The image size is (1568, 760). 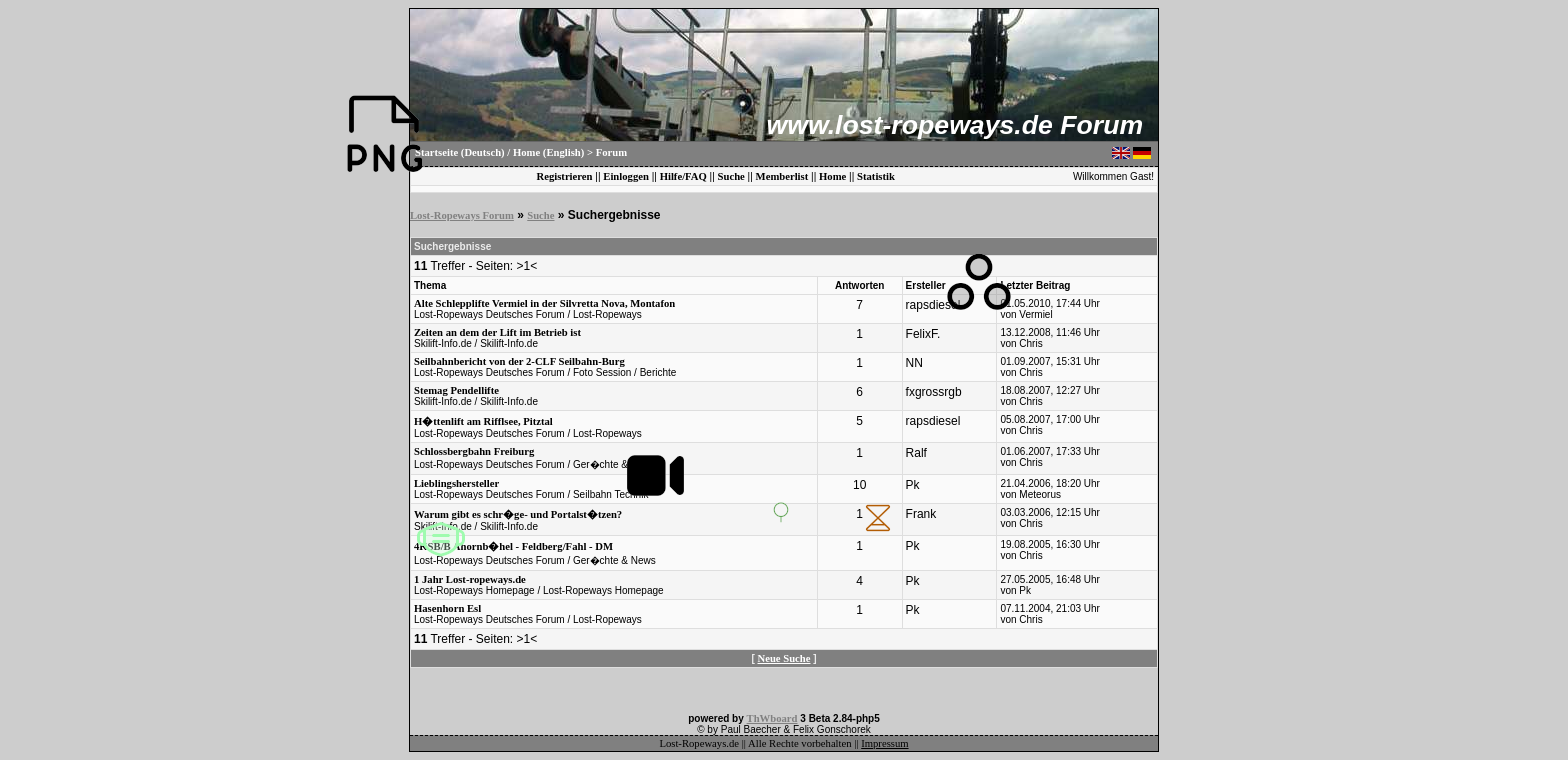 What do you see at coordinates (655, 475) in the screenshot?
I see `start a video call` at bounding box center [655, 475].